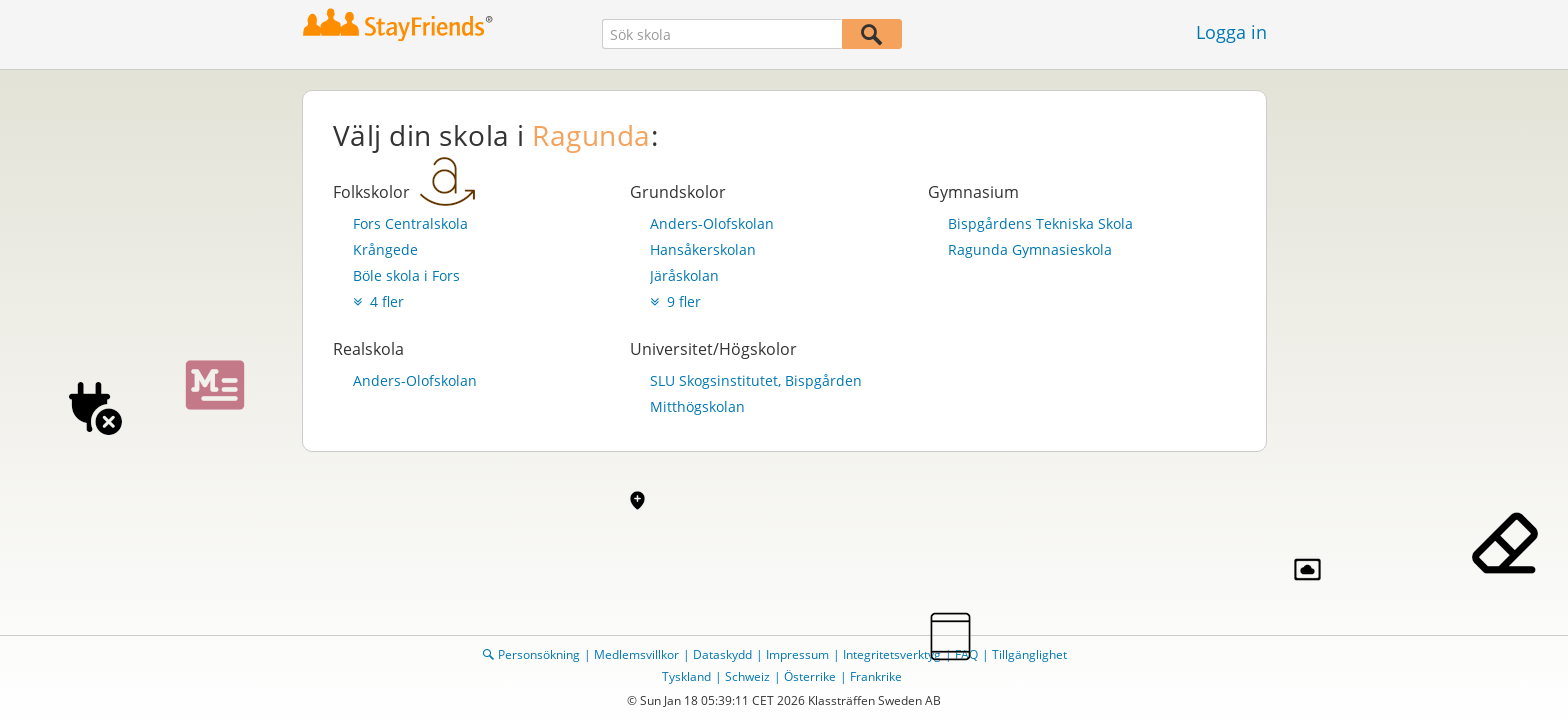  I want to click on erase or clear content, so click(1505, 543).